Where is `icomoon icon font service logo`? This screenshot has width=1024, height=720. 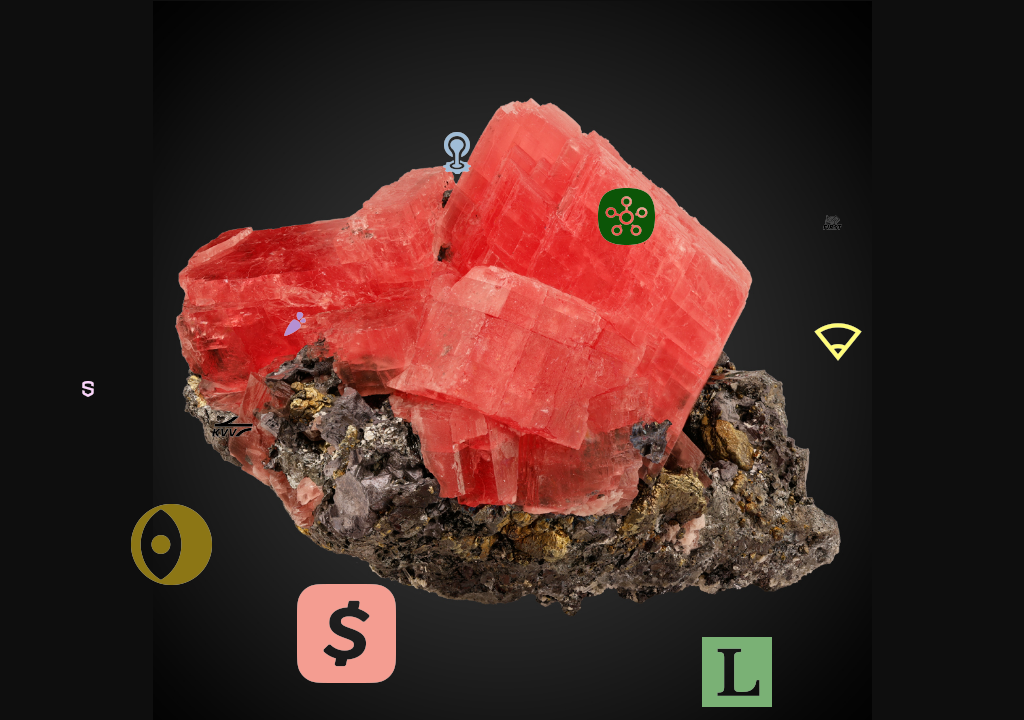 icomoon icon font service logo is located at coordinates (171, 544).